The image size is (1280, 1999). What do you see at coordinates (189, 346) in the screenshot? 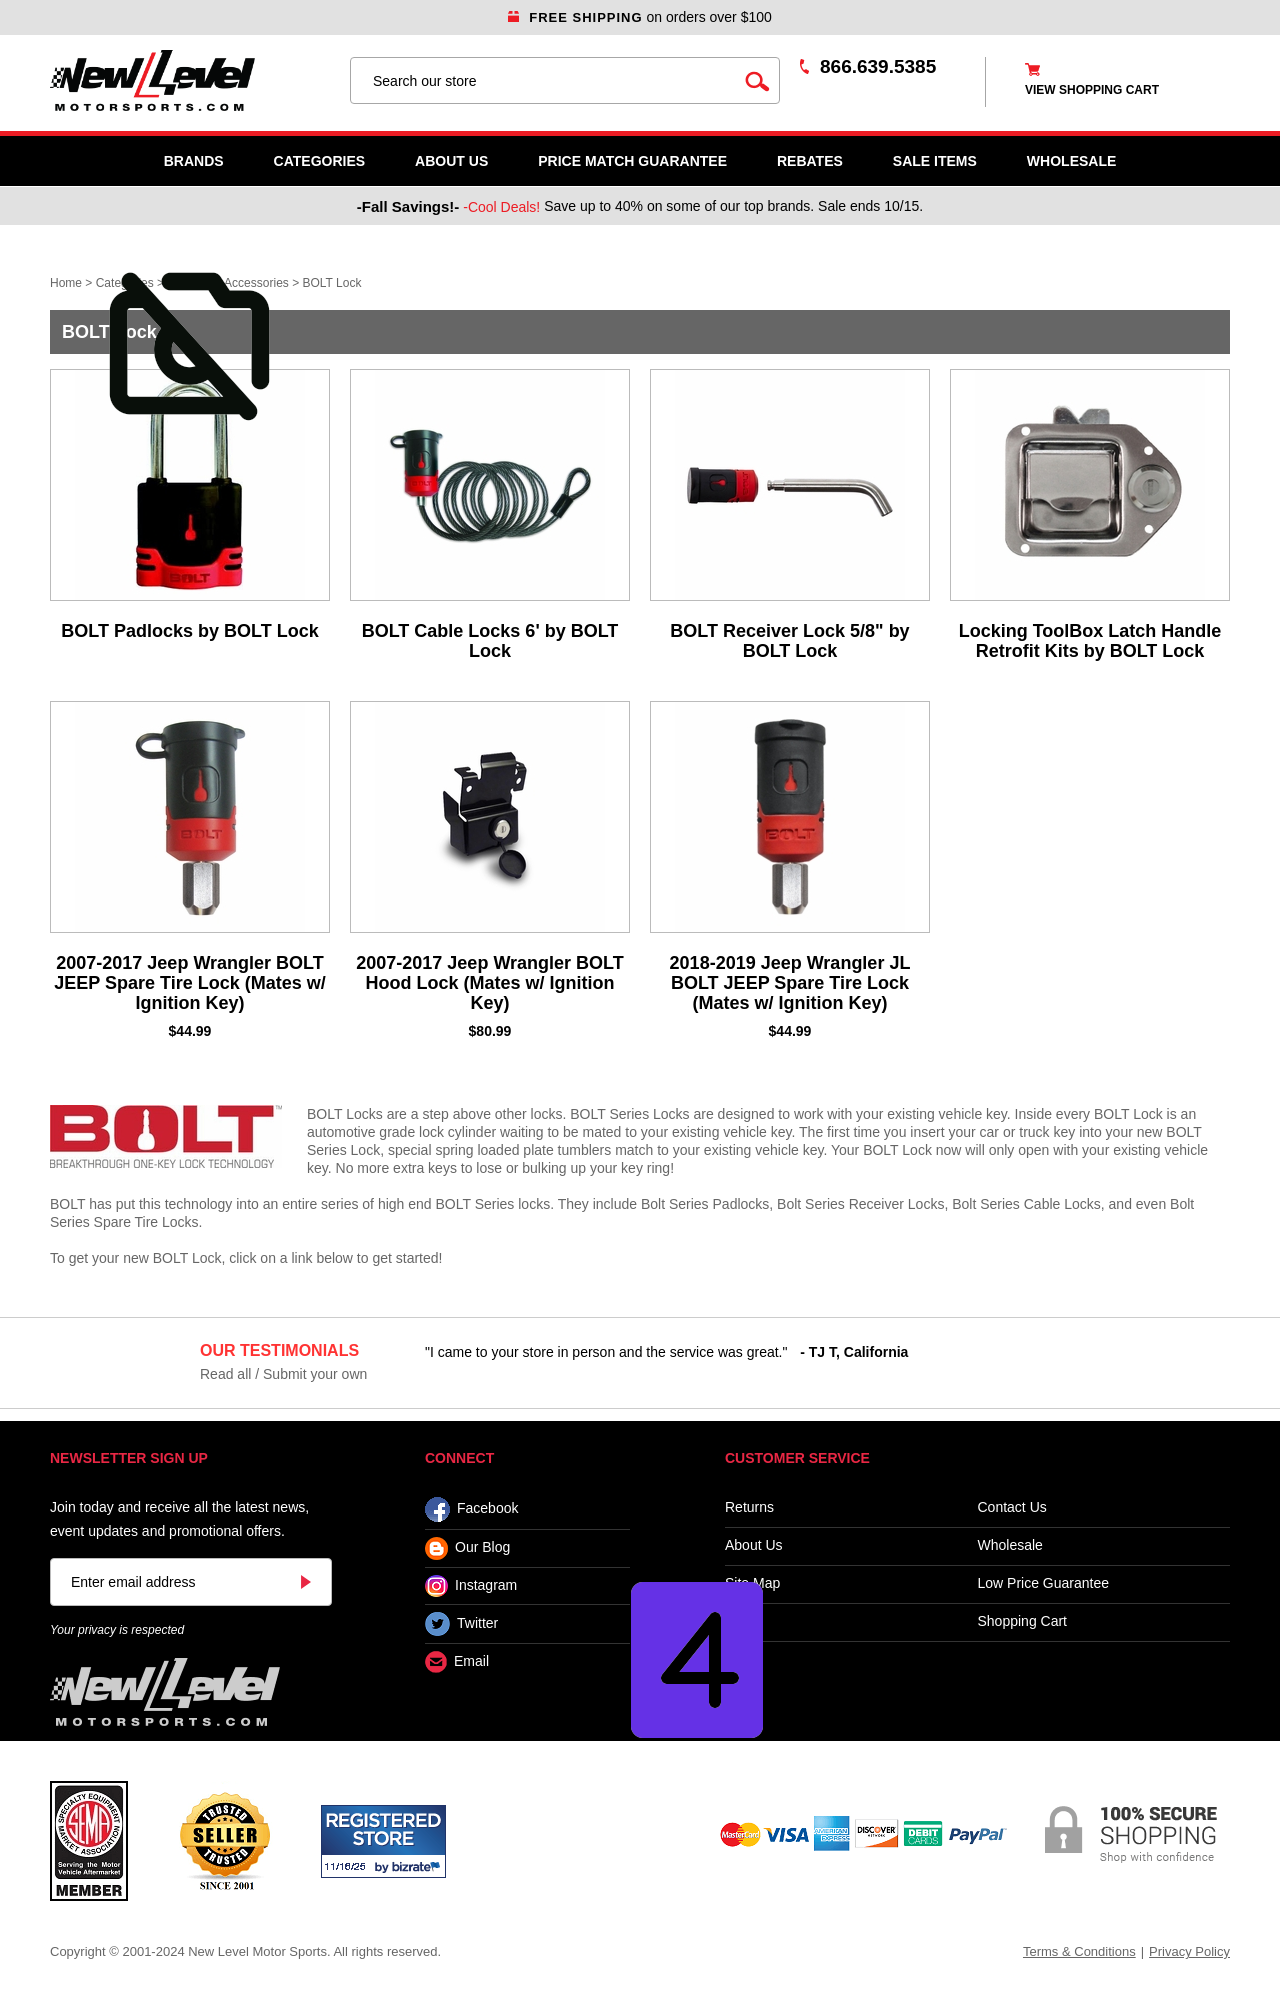
I see `camera access is disabled` at bounding box center [189, 346].